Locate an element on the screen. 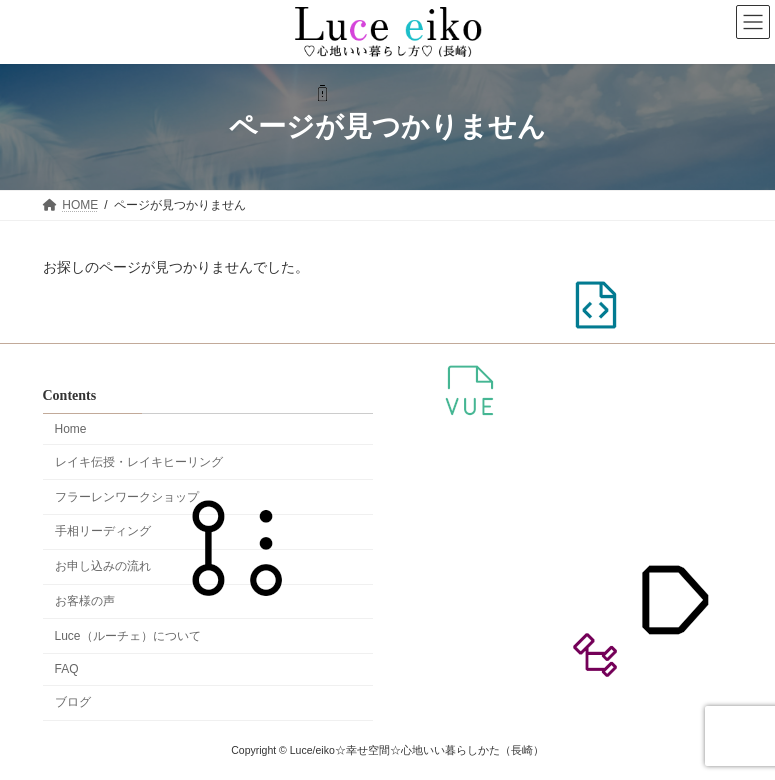  draft pull request awaiting review is located at coordinates (237, 545).